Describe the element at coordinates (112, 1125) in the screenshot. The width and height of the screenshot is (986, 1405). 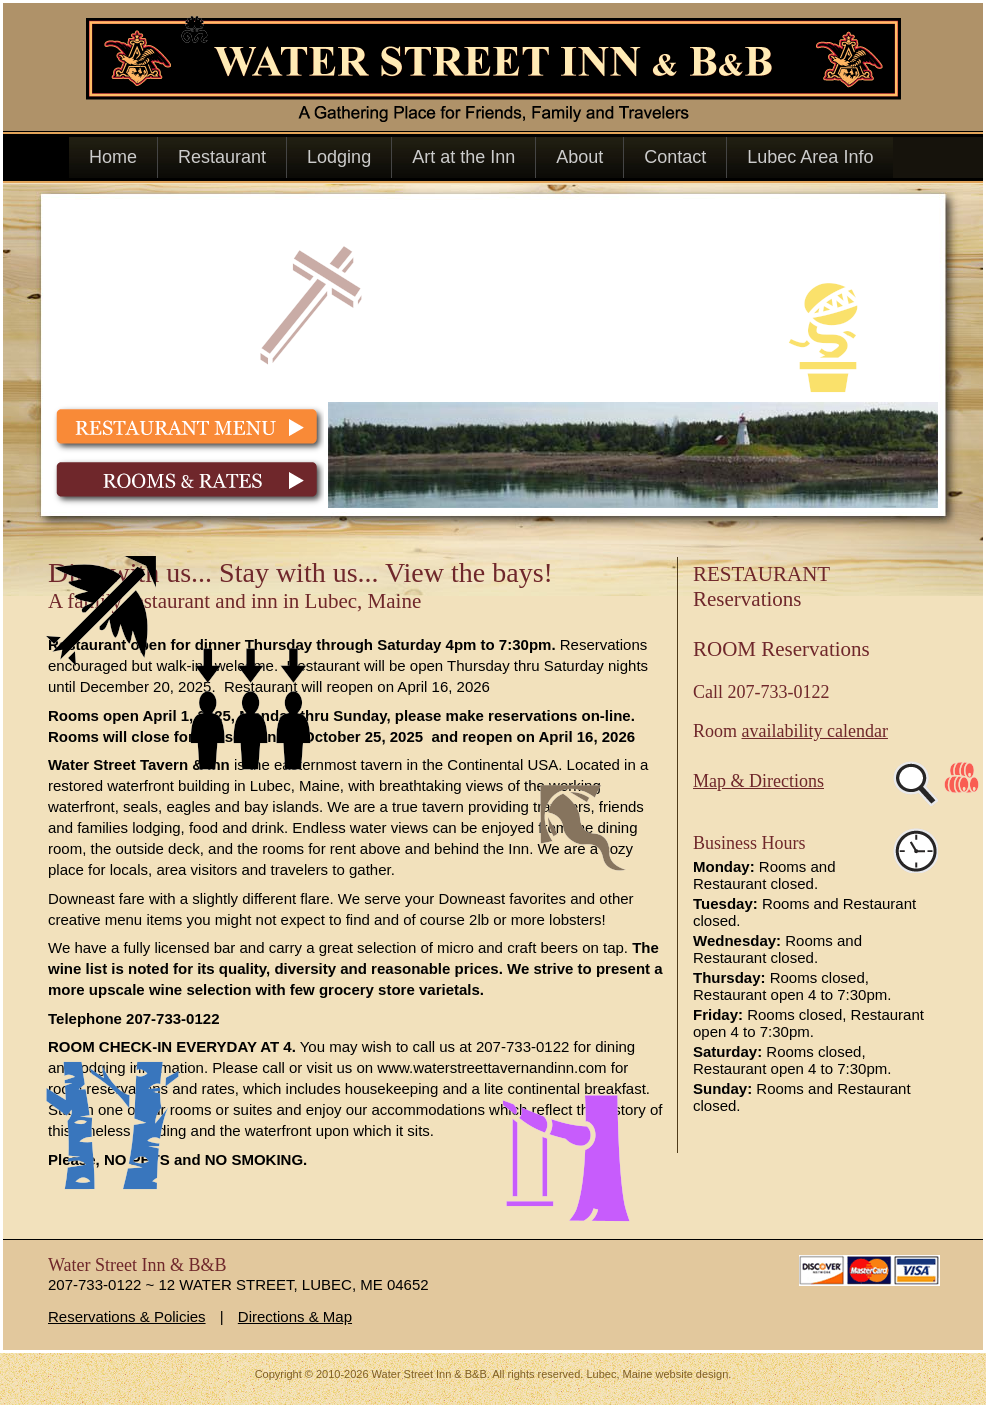
I see `access forest or nature-themed game area` at that location.